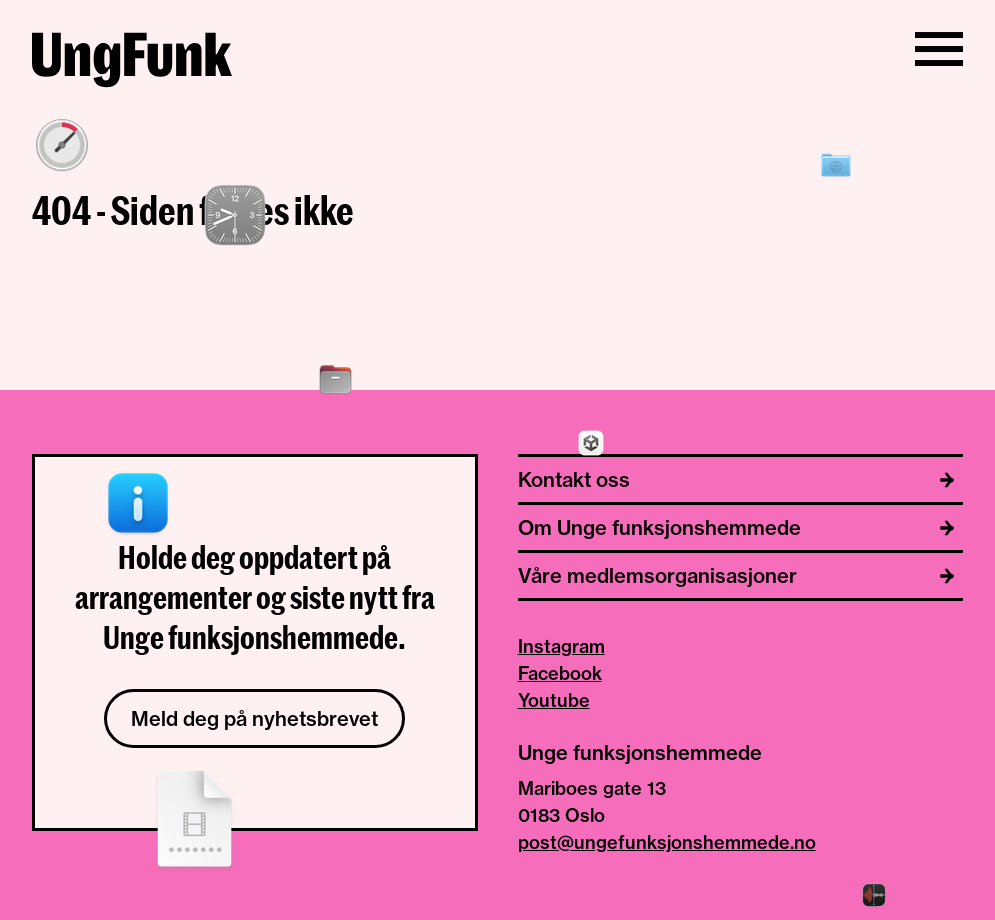 Image resolution: width=995 pixels, height=920 pixels. What do you see at coordinates (62, 145) in the screenshot?
I see `open sysprof system profiler` at bounding box center [62, 145].